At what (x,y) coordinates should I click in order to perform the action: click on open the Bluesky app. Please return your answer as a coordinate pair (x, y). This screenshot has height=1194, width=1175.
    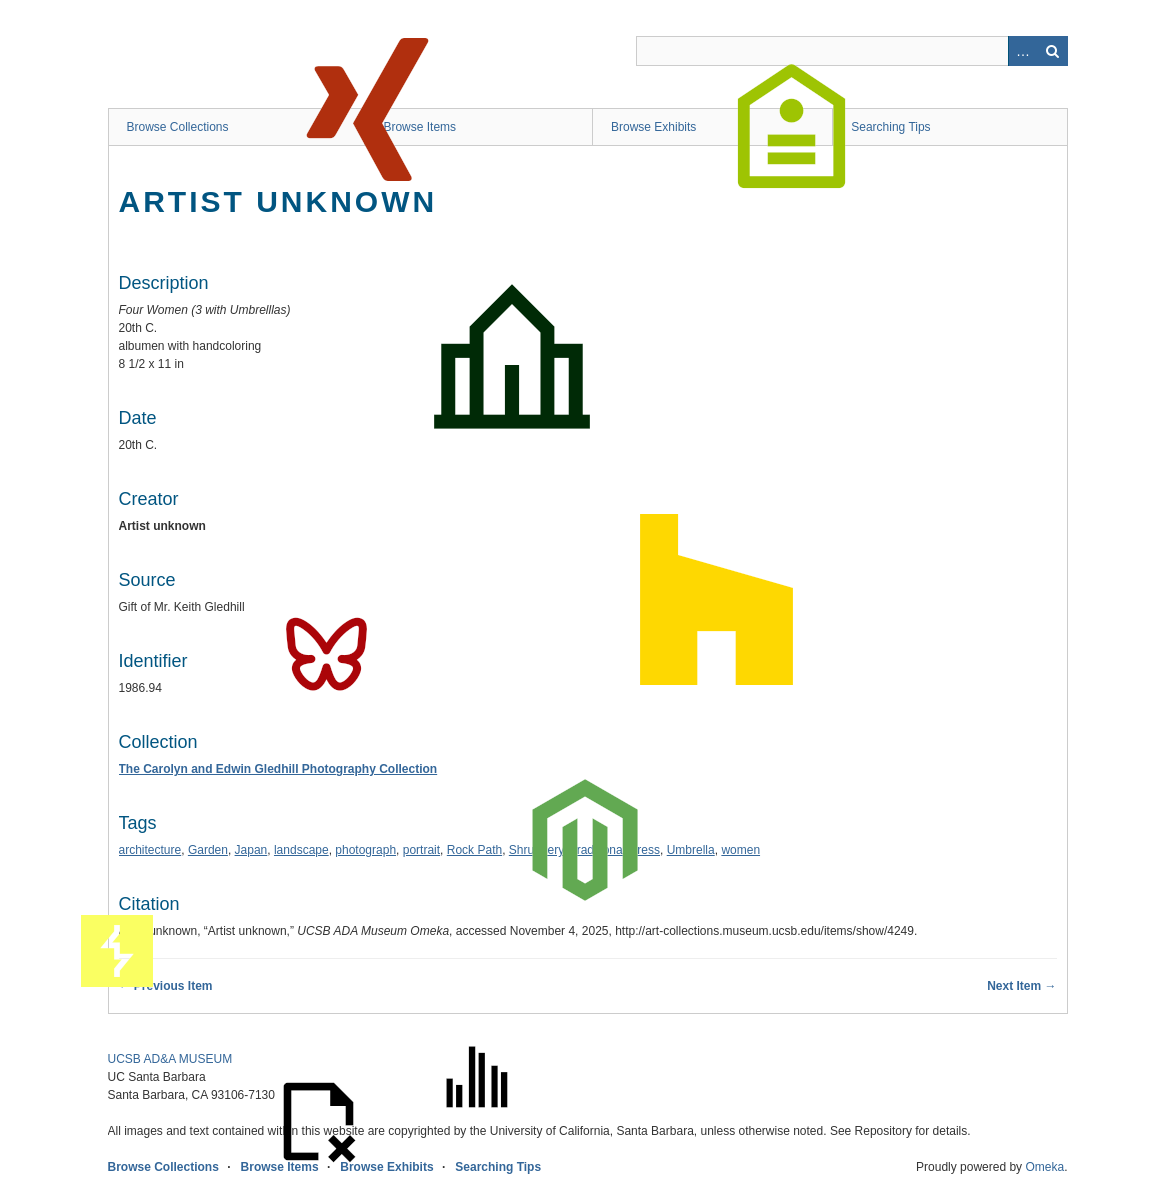
    Looking at the image, I should click on (326, 652).